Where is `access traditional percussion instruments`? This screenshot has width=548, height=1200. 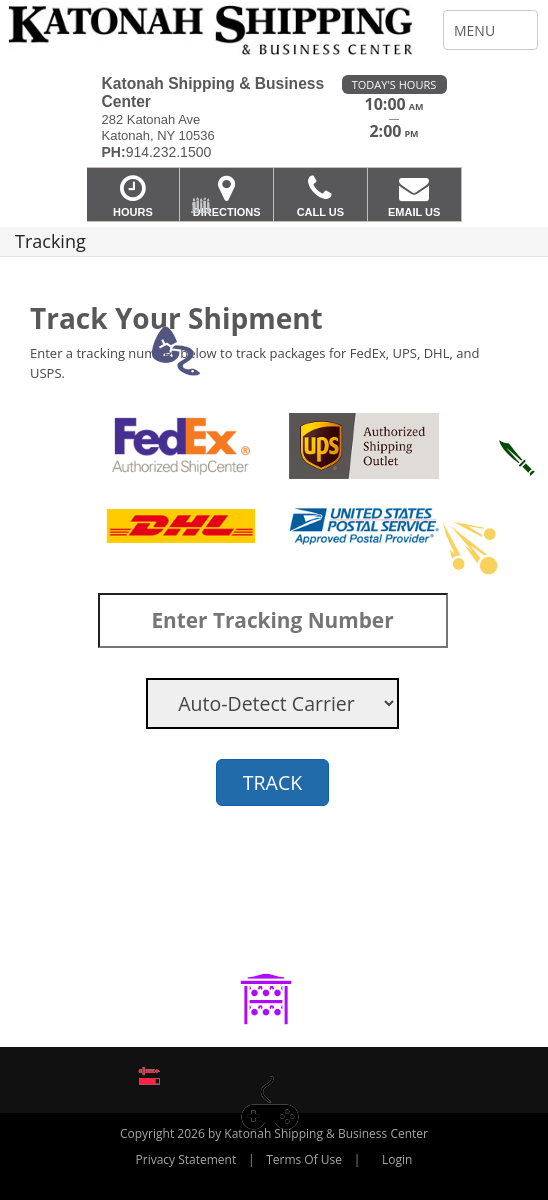 access traditional percussion instruments is located at coordinates (266, 999).